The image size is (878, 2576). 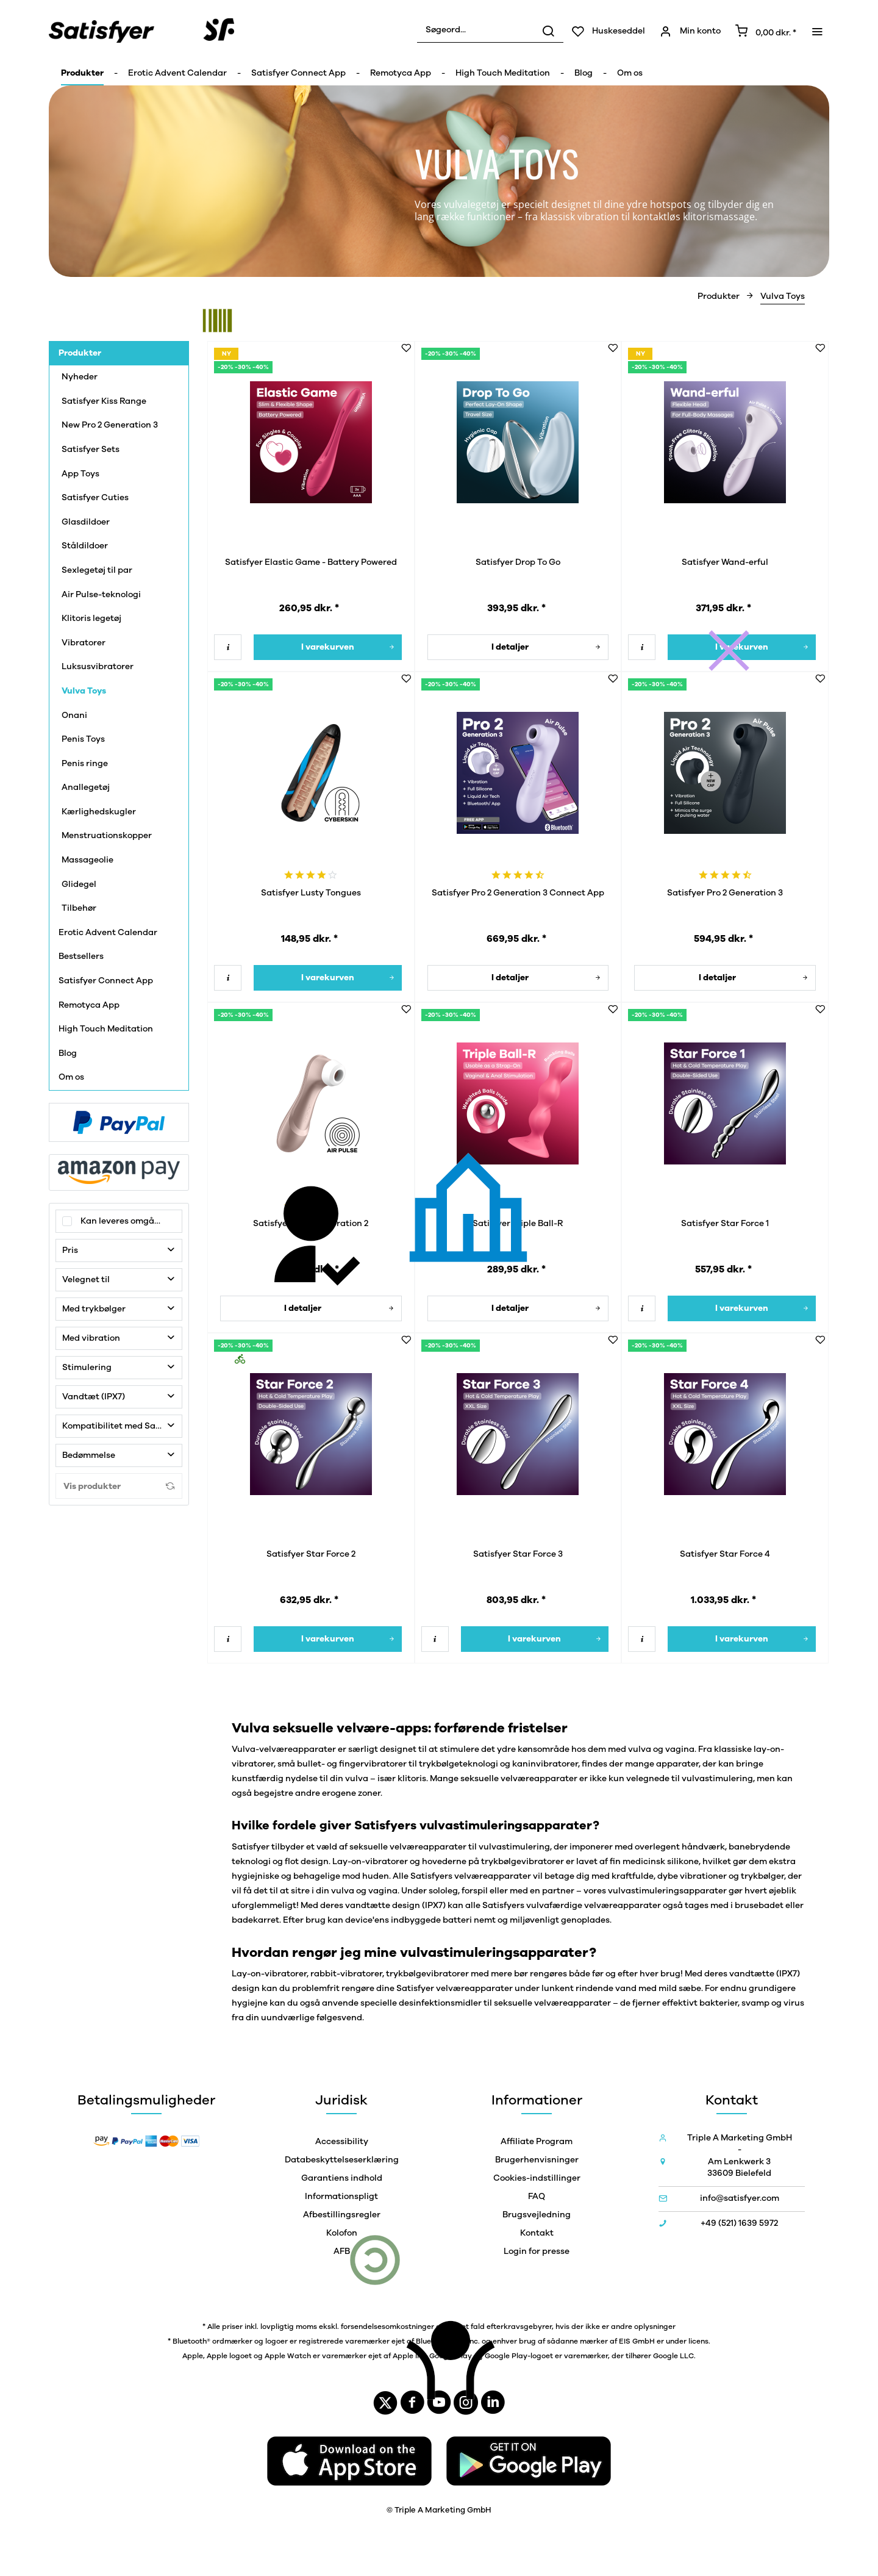 I want to click on follow this user, so click(x=311, y=1236).